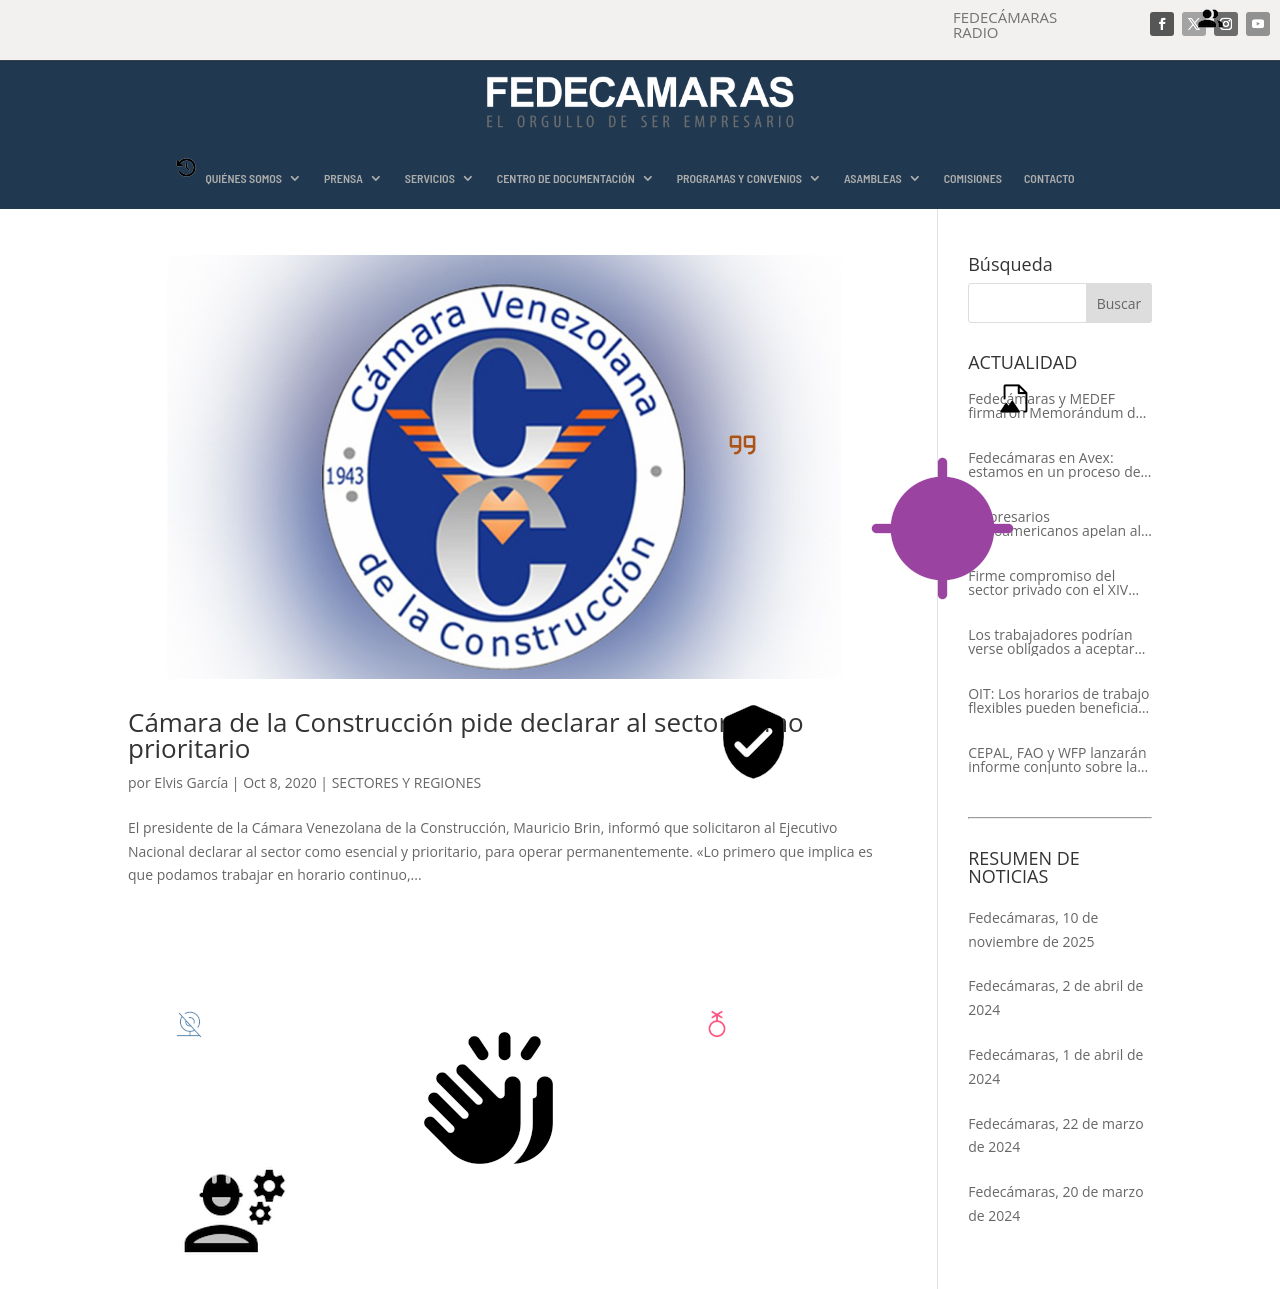  Describe the element at coordinates (742, 444) in the screenshot. I see `view testimonials or customer quotes` at that location.